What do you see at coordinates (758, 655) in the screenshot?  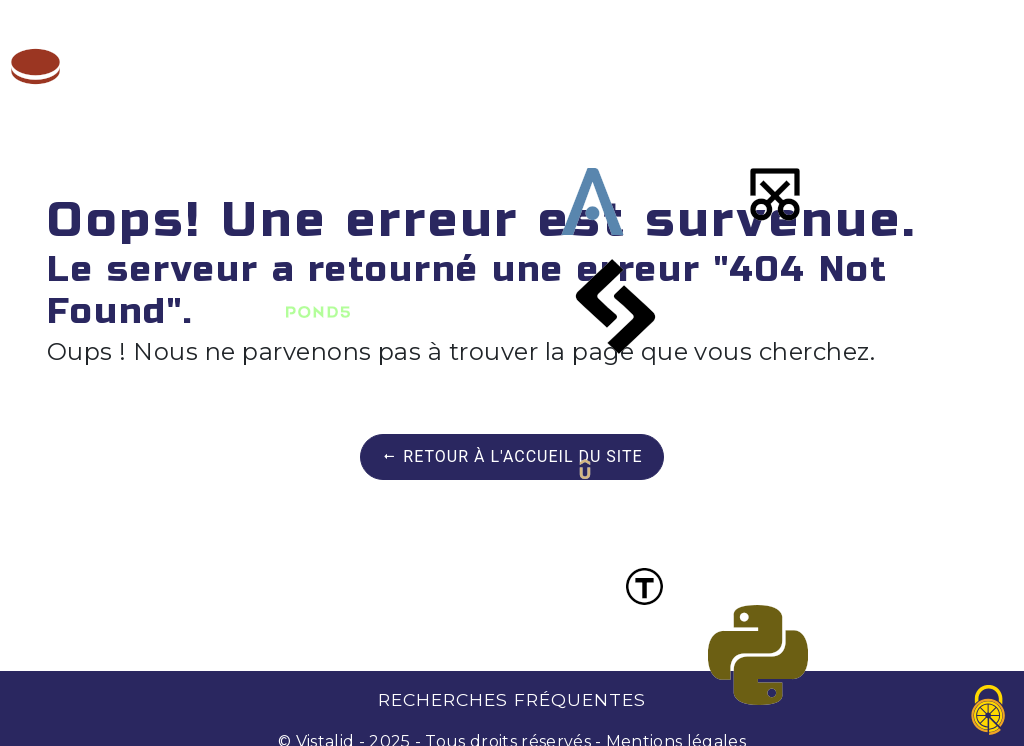 I see `python programming language logo` at bounding box center [758, 655].